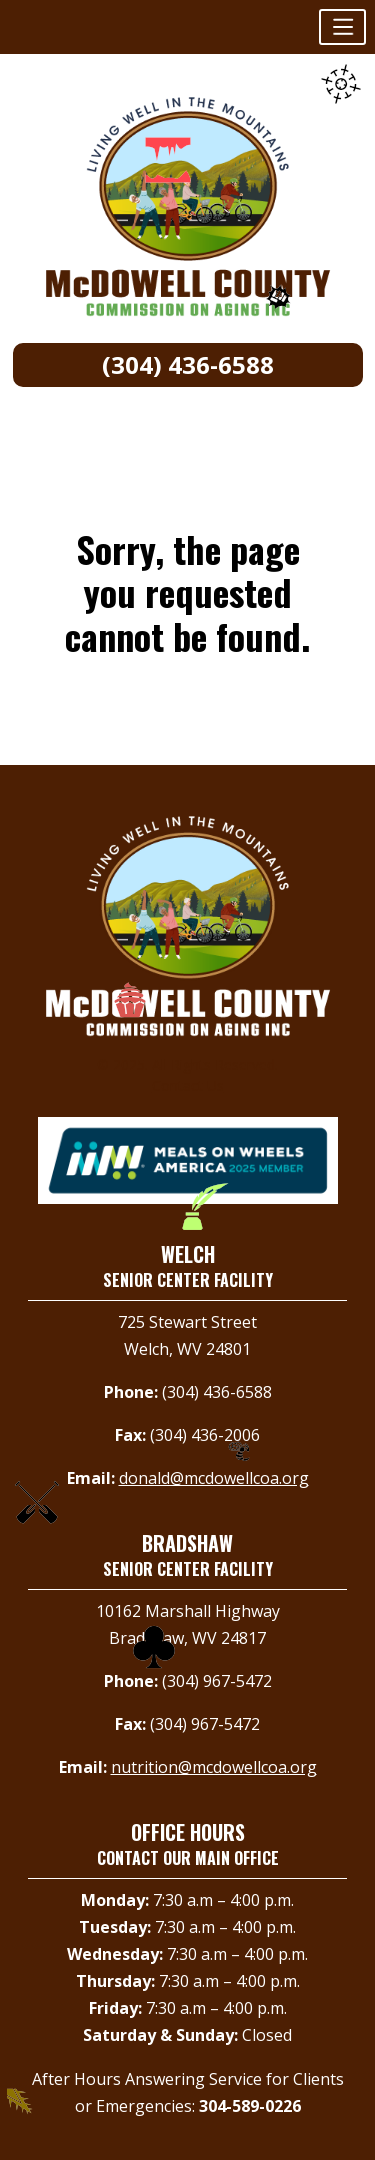 This screenshot has width=375, height=2160. I want to click on enter a cave or underground area in-game, so click(168, 160).